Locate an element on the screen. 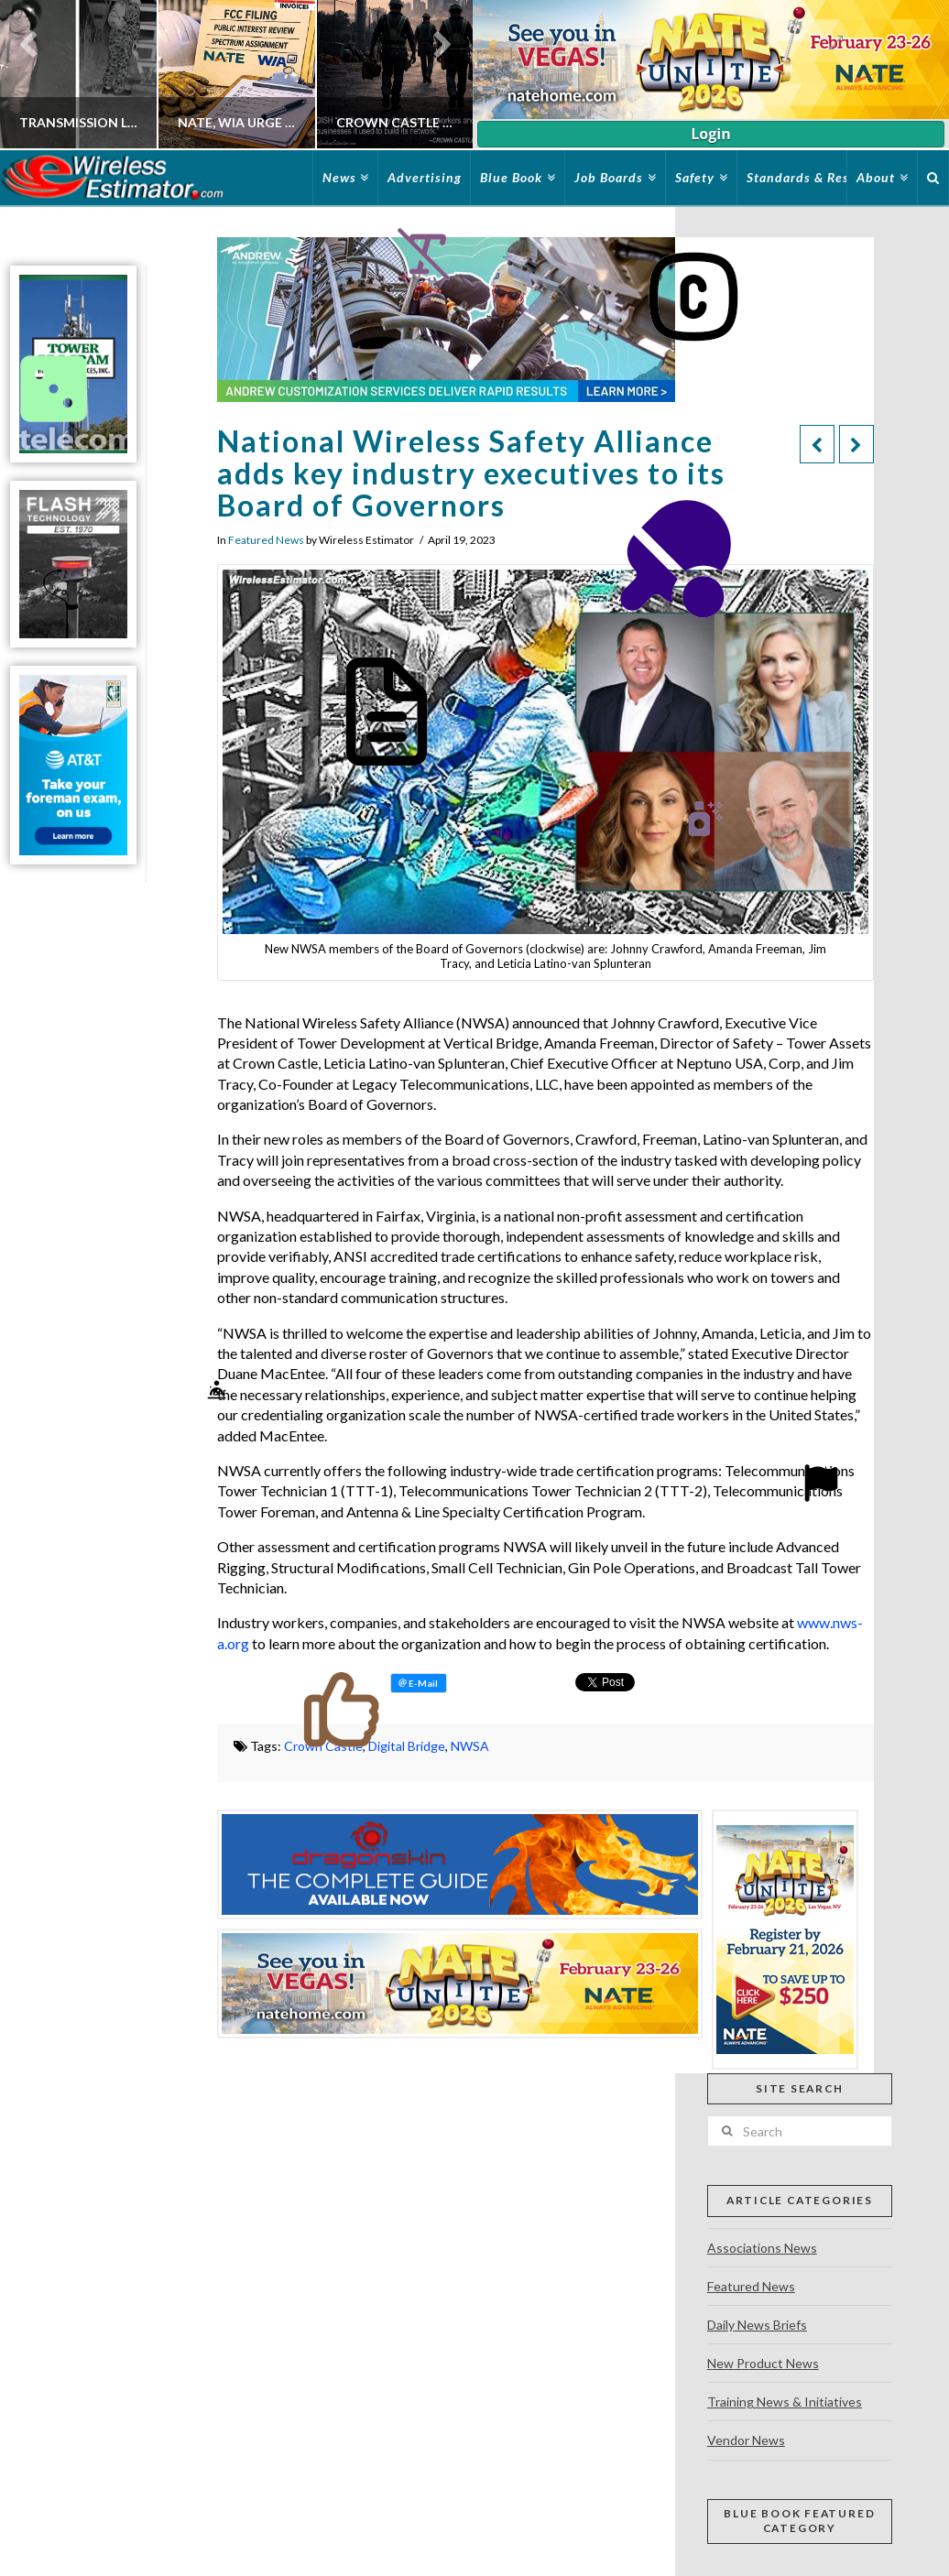 This screenshot has height=2576, width=949. clear text formatting is located at coordinates (423, 254).